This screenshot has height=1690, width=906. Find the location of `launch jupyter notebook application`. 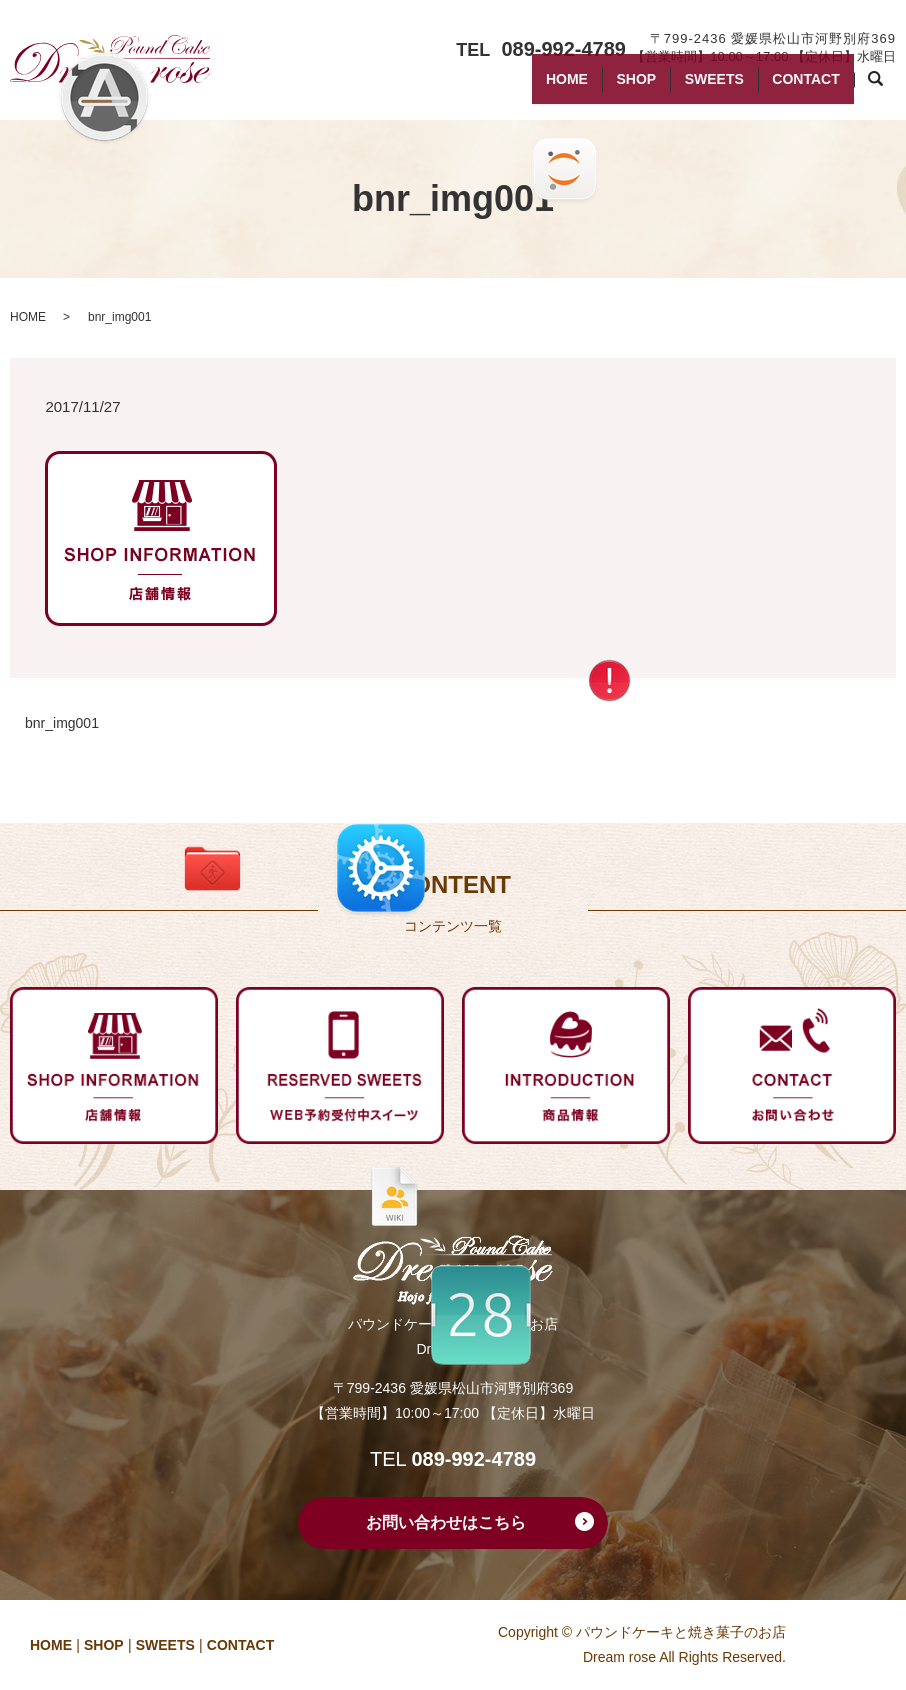

launch jupyter notebook application is located at coordinates (564, 169).